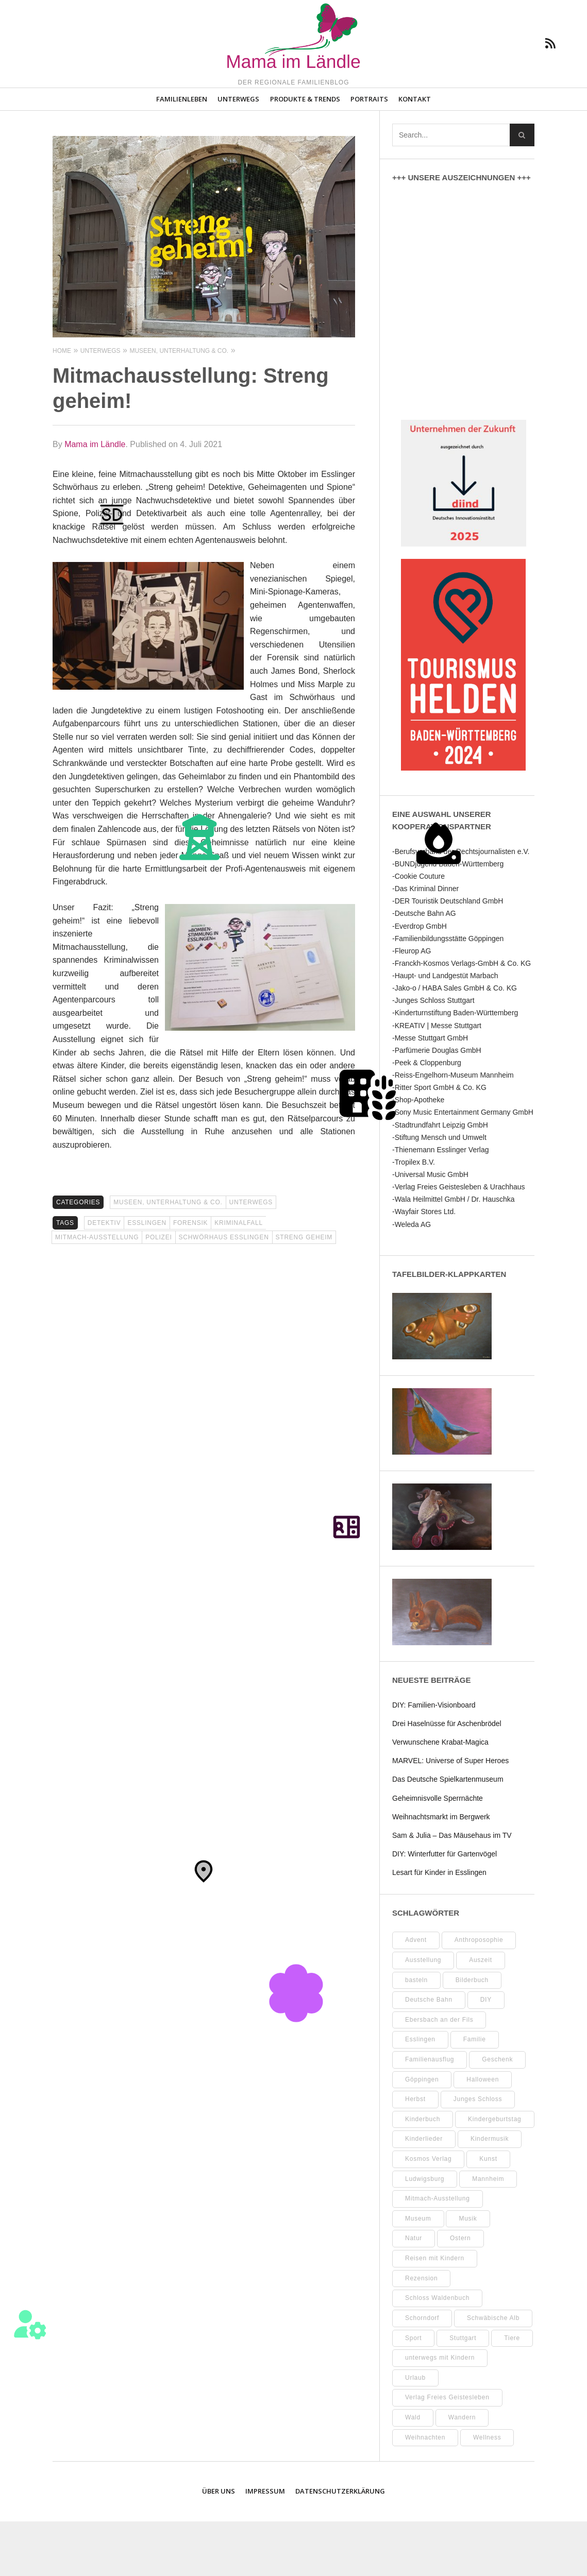 This screenshot has width=587, height=2576. I want to click on view or select a location on the map, so click(204, 1871).